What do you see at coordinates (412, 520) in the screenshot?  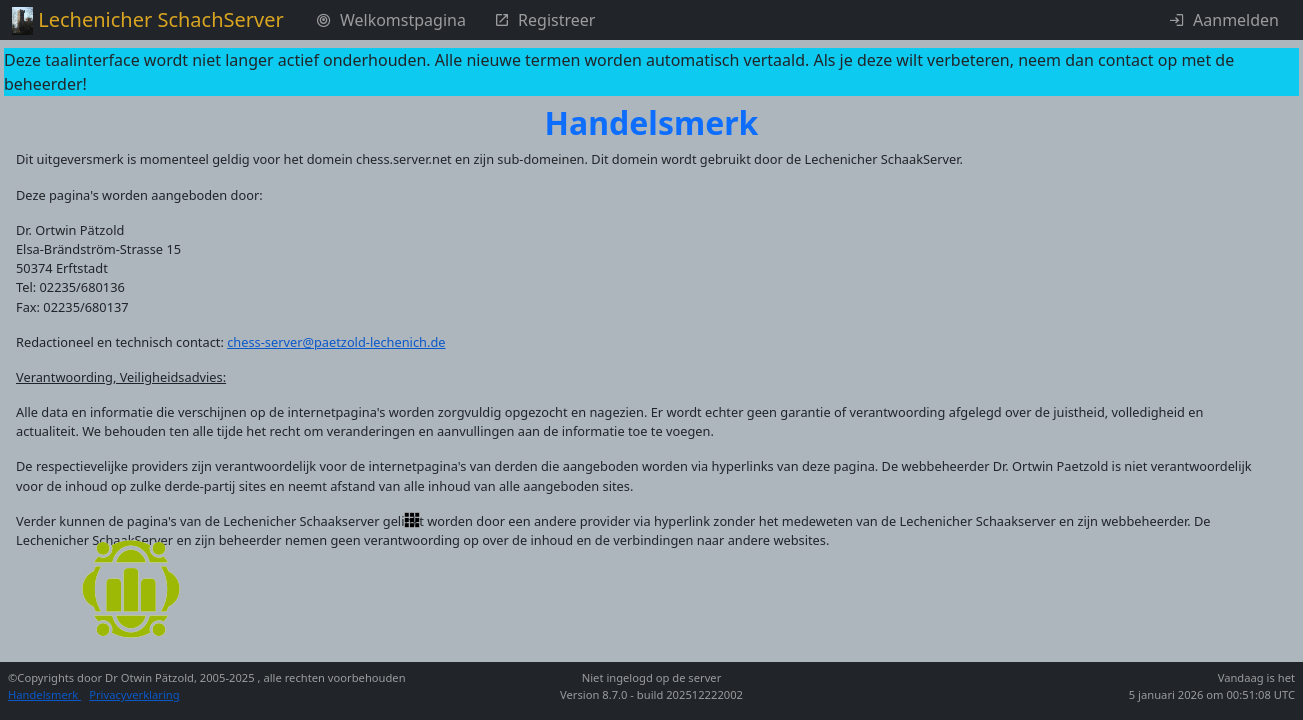 I see `view grid layout` at bounding box center [412, 520].